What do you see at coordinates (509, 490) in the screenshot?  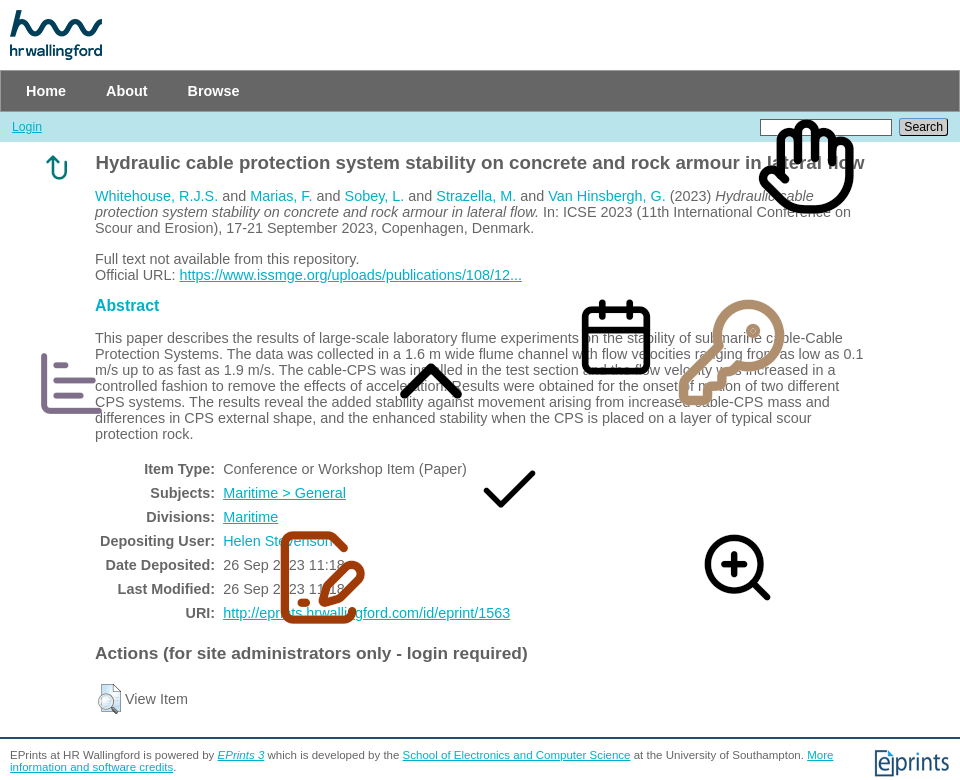 I see `confirm or submit an action` at bounding box center [509, 490].